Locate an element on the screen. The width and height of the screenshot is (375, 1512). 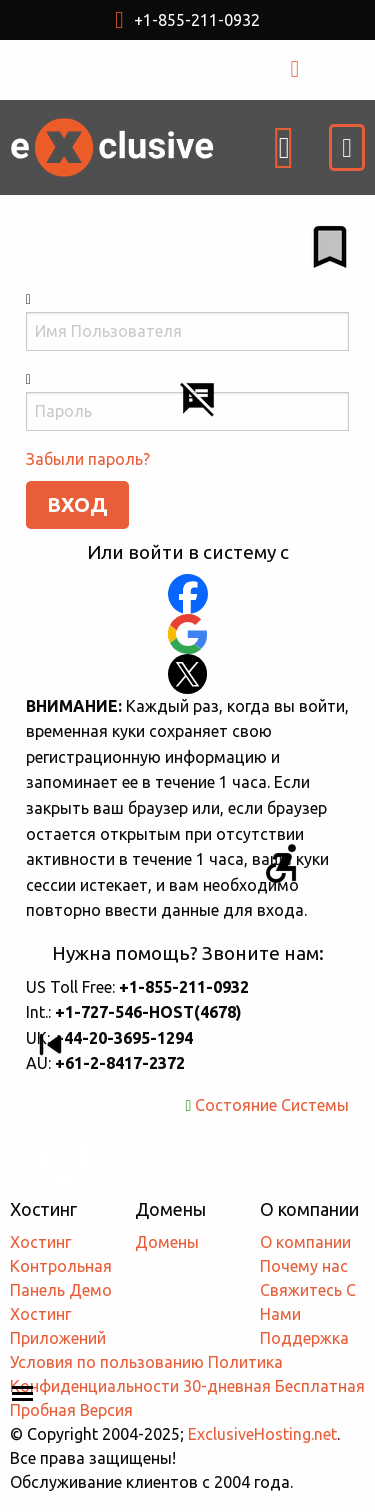
open navigation menu is located at coordinates (22, 1393).